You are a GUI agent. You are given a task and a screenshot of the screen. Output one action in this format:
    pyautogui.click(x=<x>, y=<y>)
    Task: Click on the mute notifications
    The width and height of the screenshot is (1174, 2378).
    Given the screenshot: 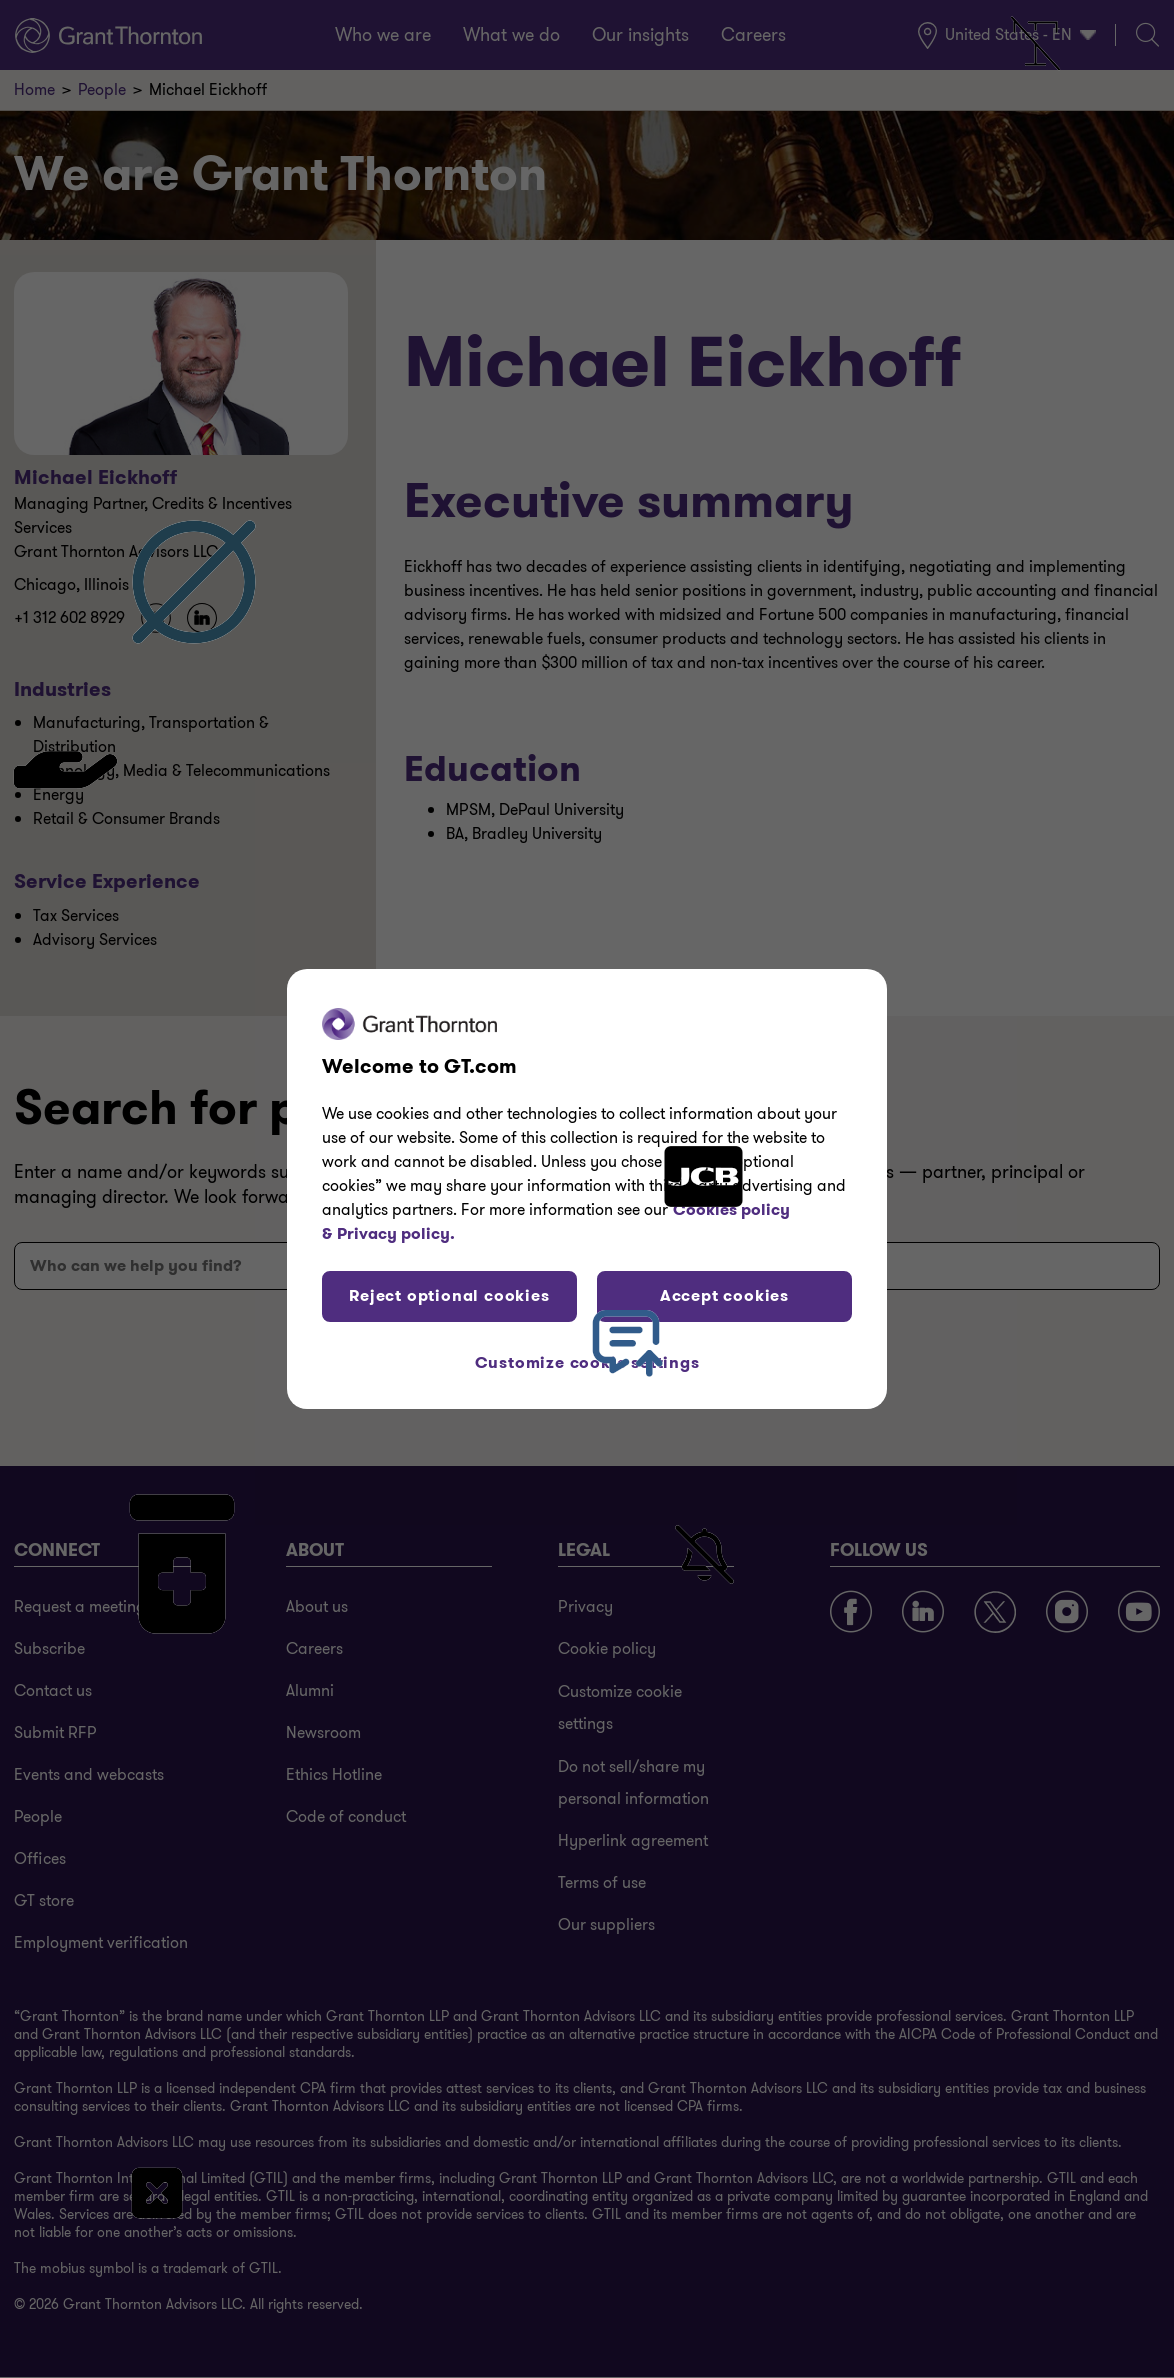 What is the action you would take?
    pyautogui.click(x=704, y=1554)
    